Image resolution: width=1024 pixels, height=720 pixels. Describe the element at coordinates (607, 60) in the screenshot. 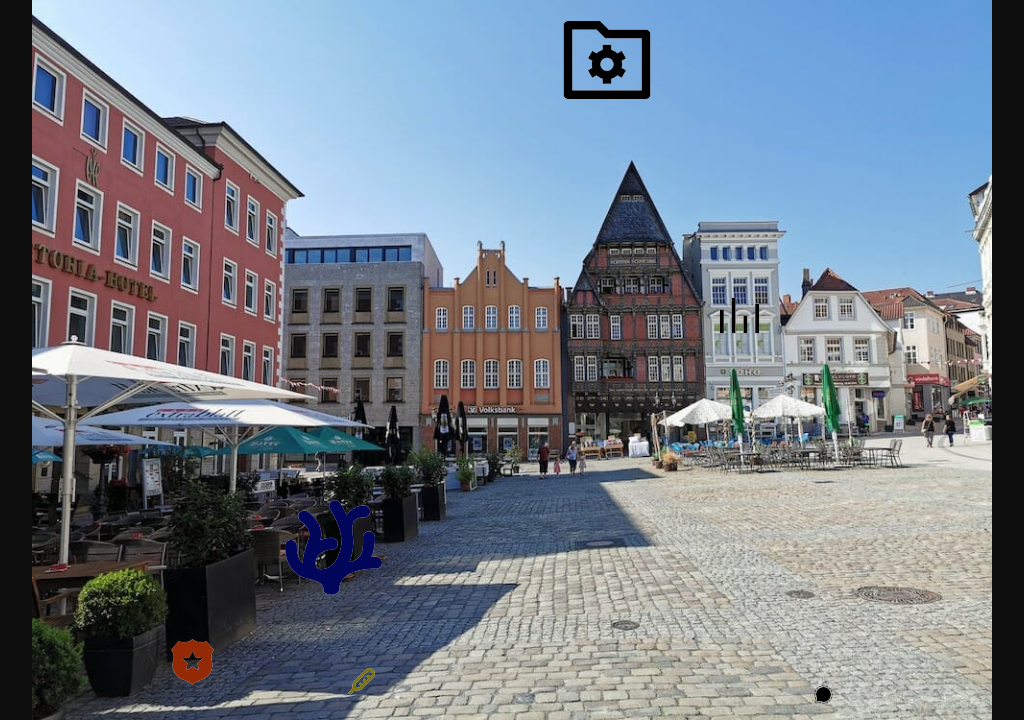

I see `access folder settings or preferences` at that location.